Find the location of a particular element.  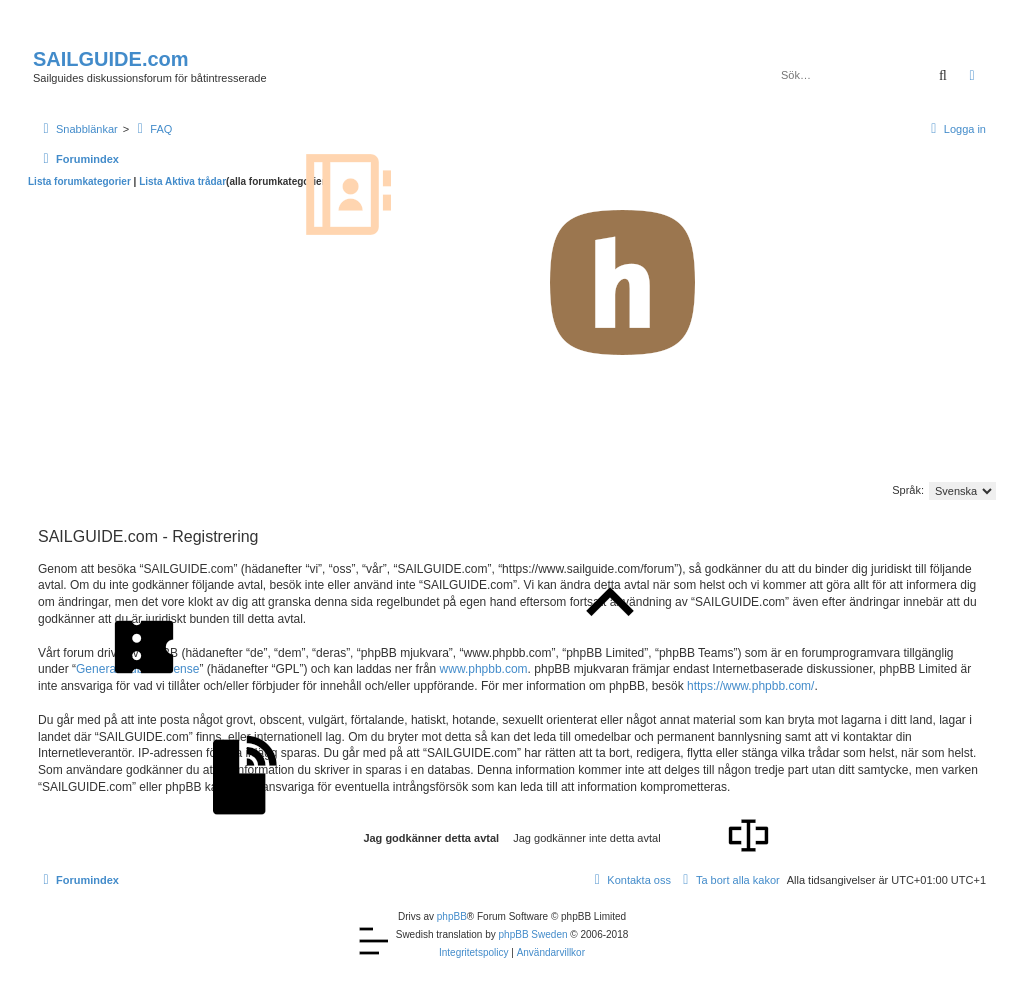

view available coupons or discounts is located at coordinates (144, 647).